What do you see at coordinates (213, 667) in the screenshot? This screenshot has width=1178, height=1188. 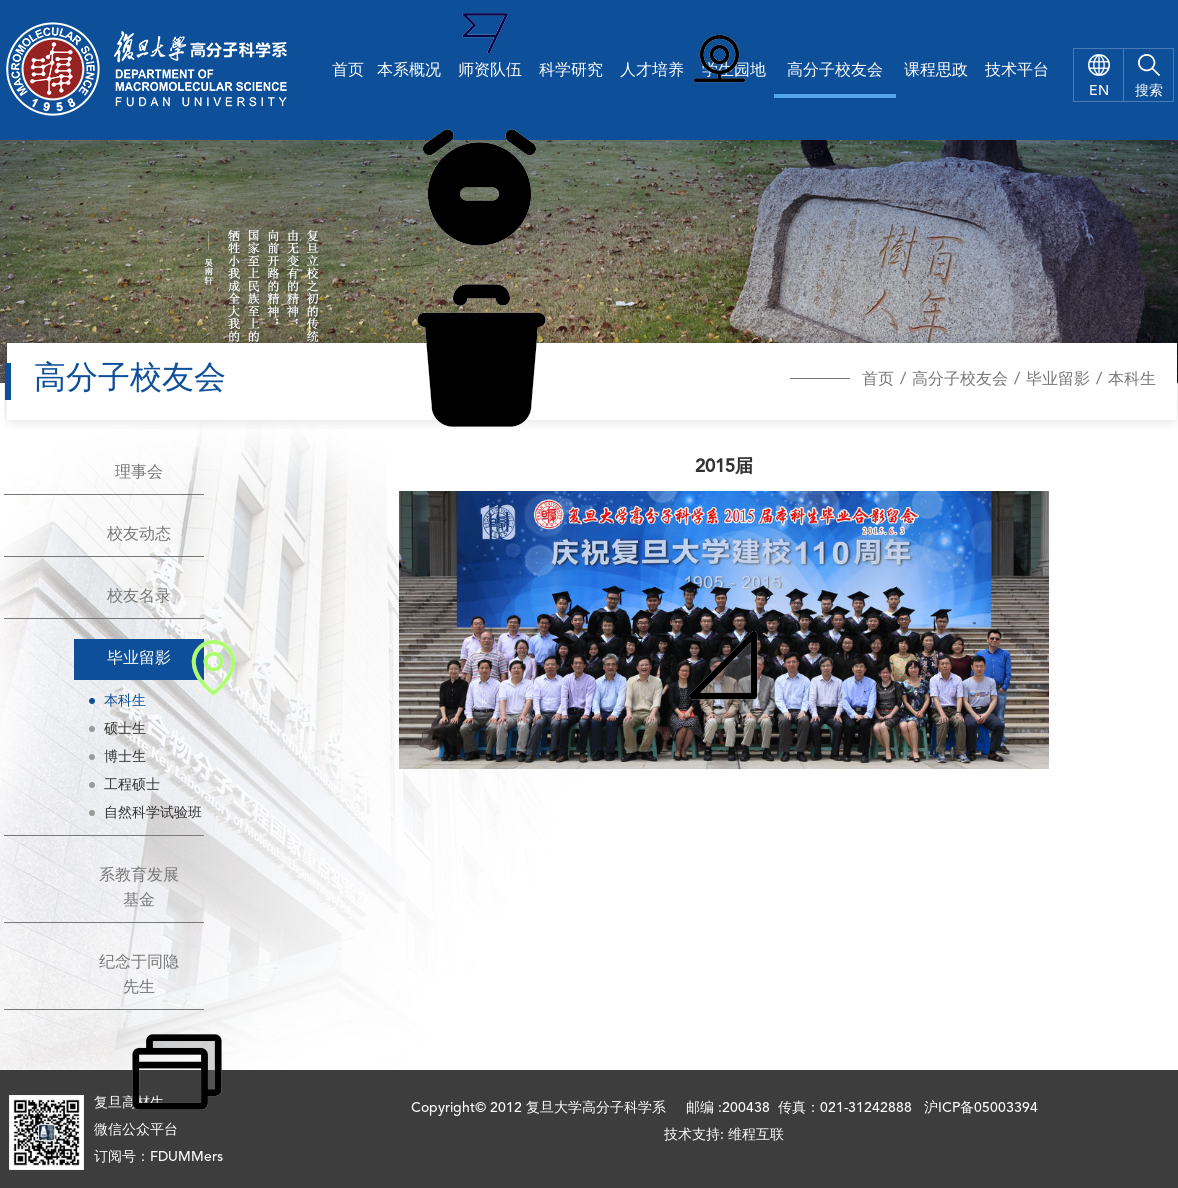 I see `view or set a location on the map` at bounding box center [213, 667].